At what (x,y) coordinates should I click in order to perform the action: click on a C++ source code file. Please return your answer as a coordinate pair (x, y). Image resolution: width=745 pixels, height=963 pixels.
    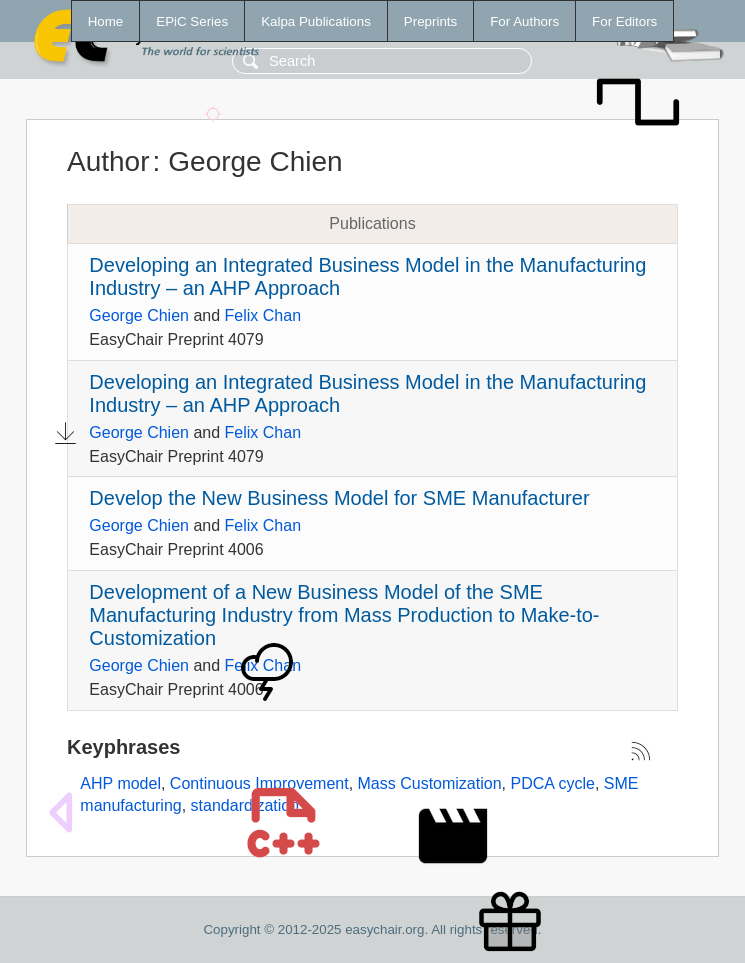
    Looking at the image, I should click on (283, 825).